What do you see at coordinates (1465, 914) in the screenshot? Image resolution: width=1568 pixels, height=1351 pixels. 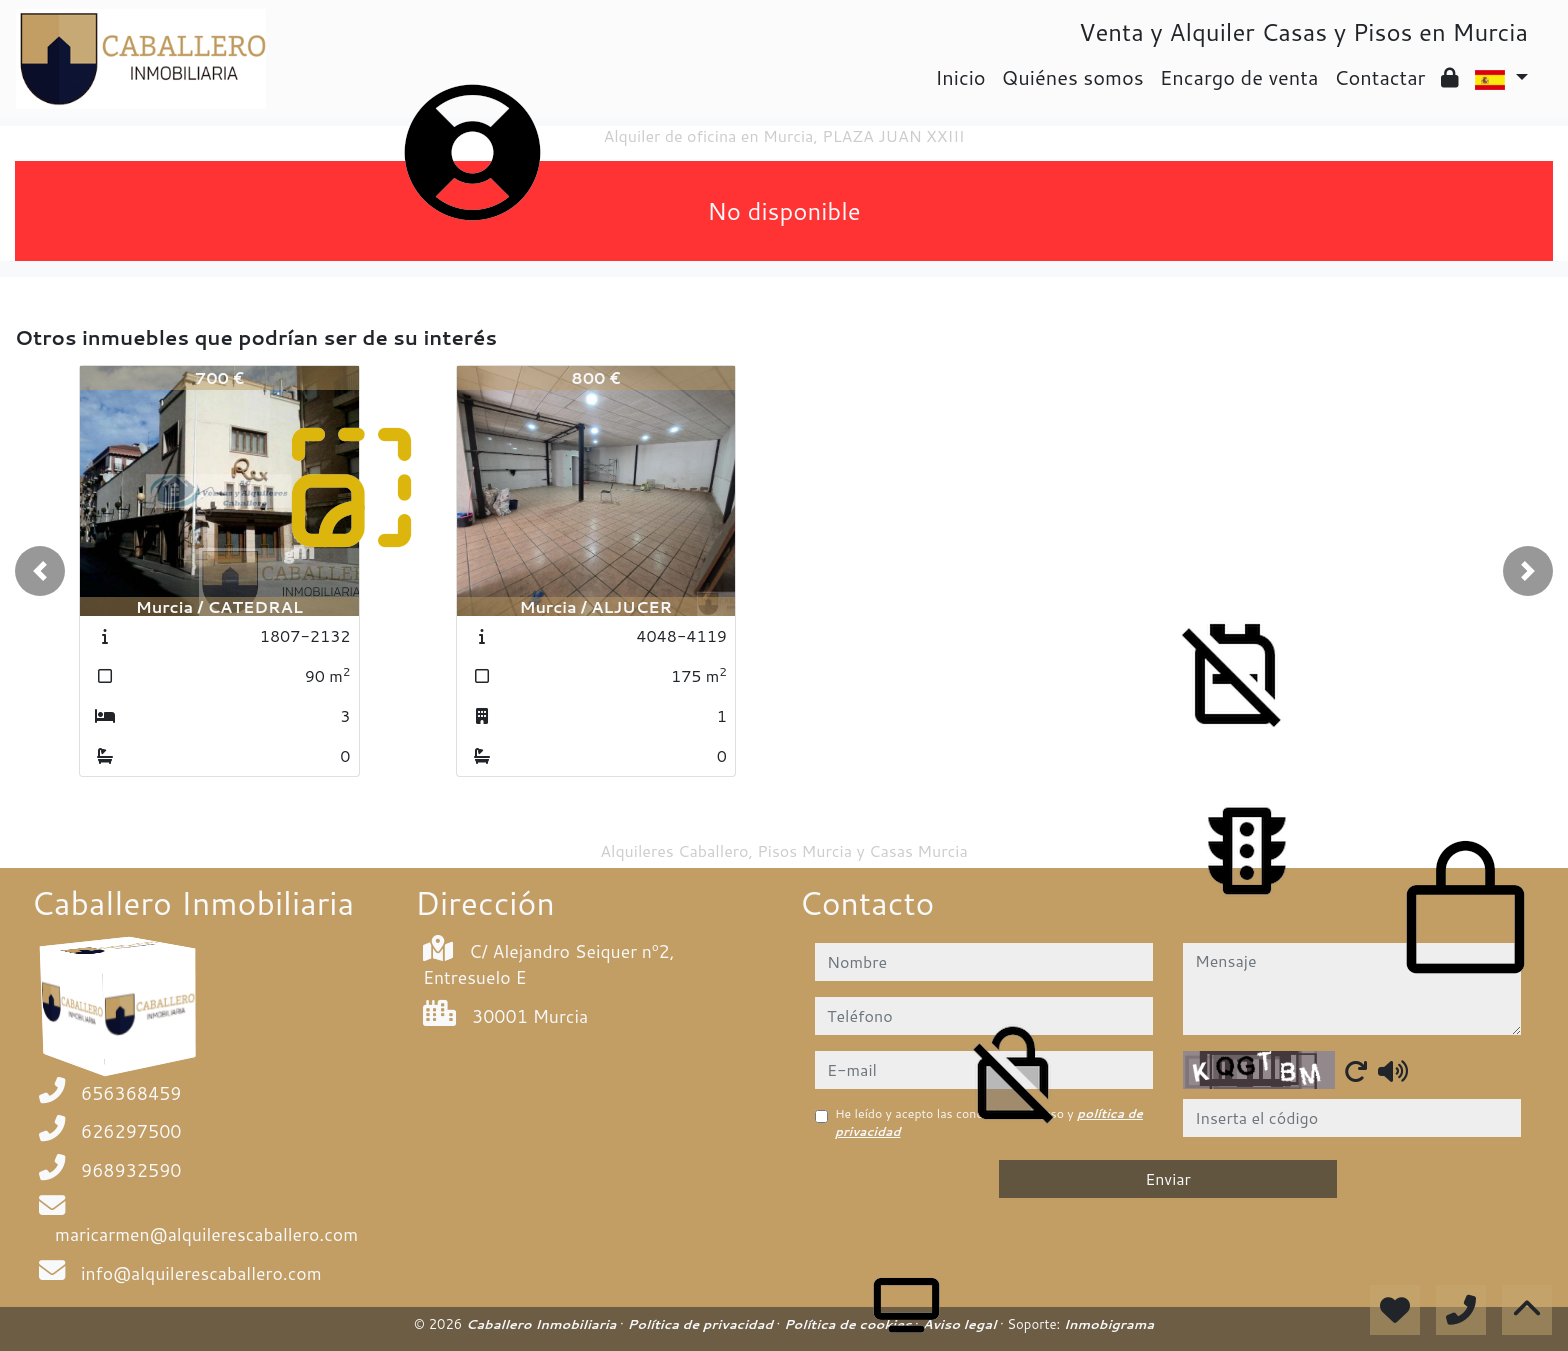 I see `lock or secure this item` at bounding box center [1465, 914].